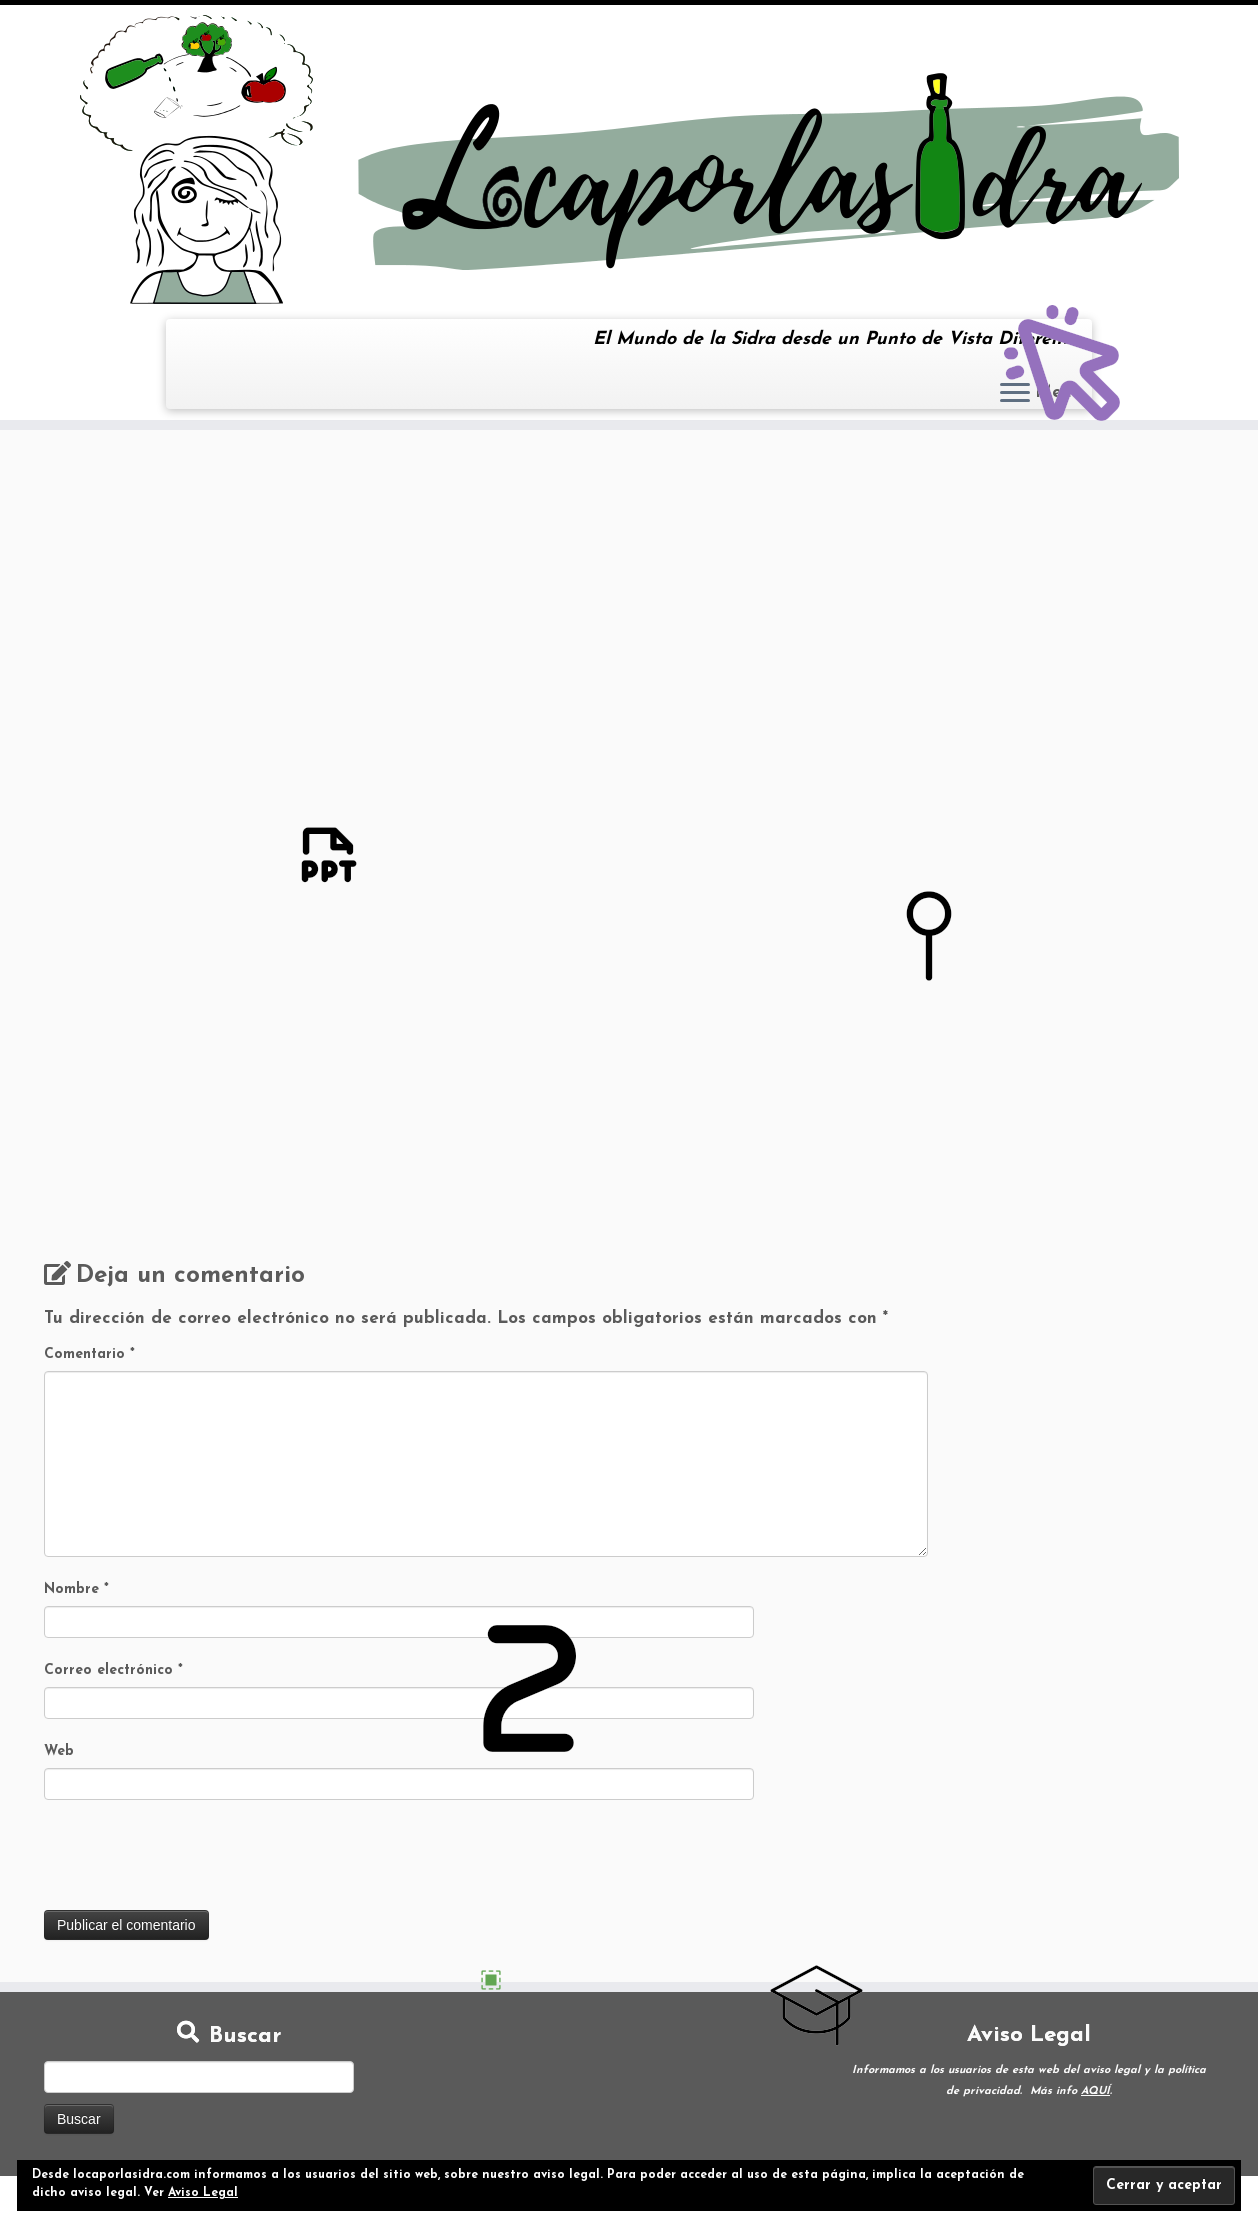 This screenshot has height=2228, width=1258. Describe the element at coordinates (328, 857) in the screenshot. I see `open a PowerPoint presentation file` at that location.